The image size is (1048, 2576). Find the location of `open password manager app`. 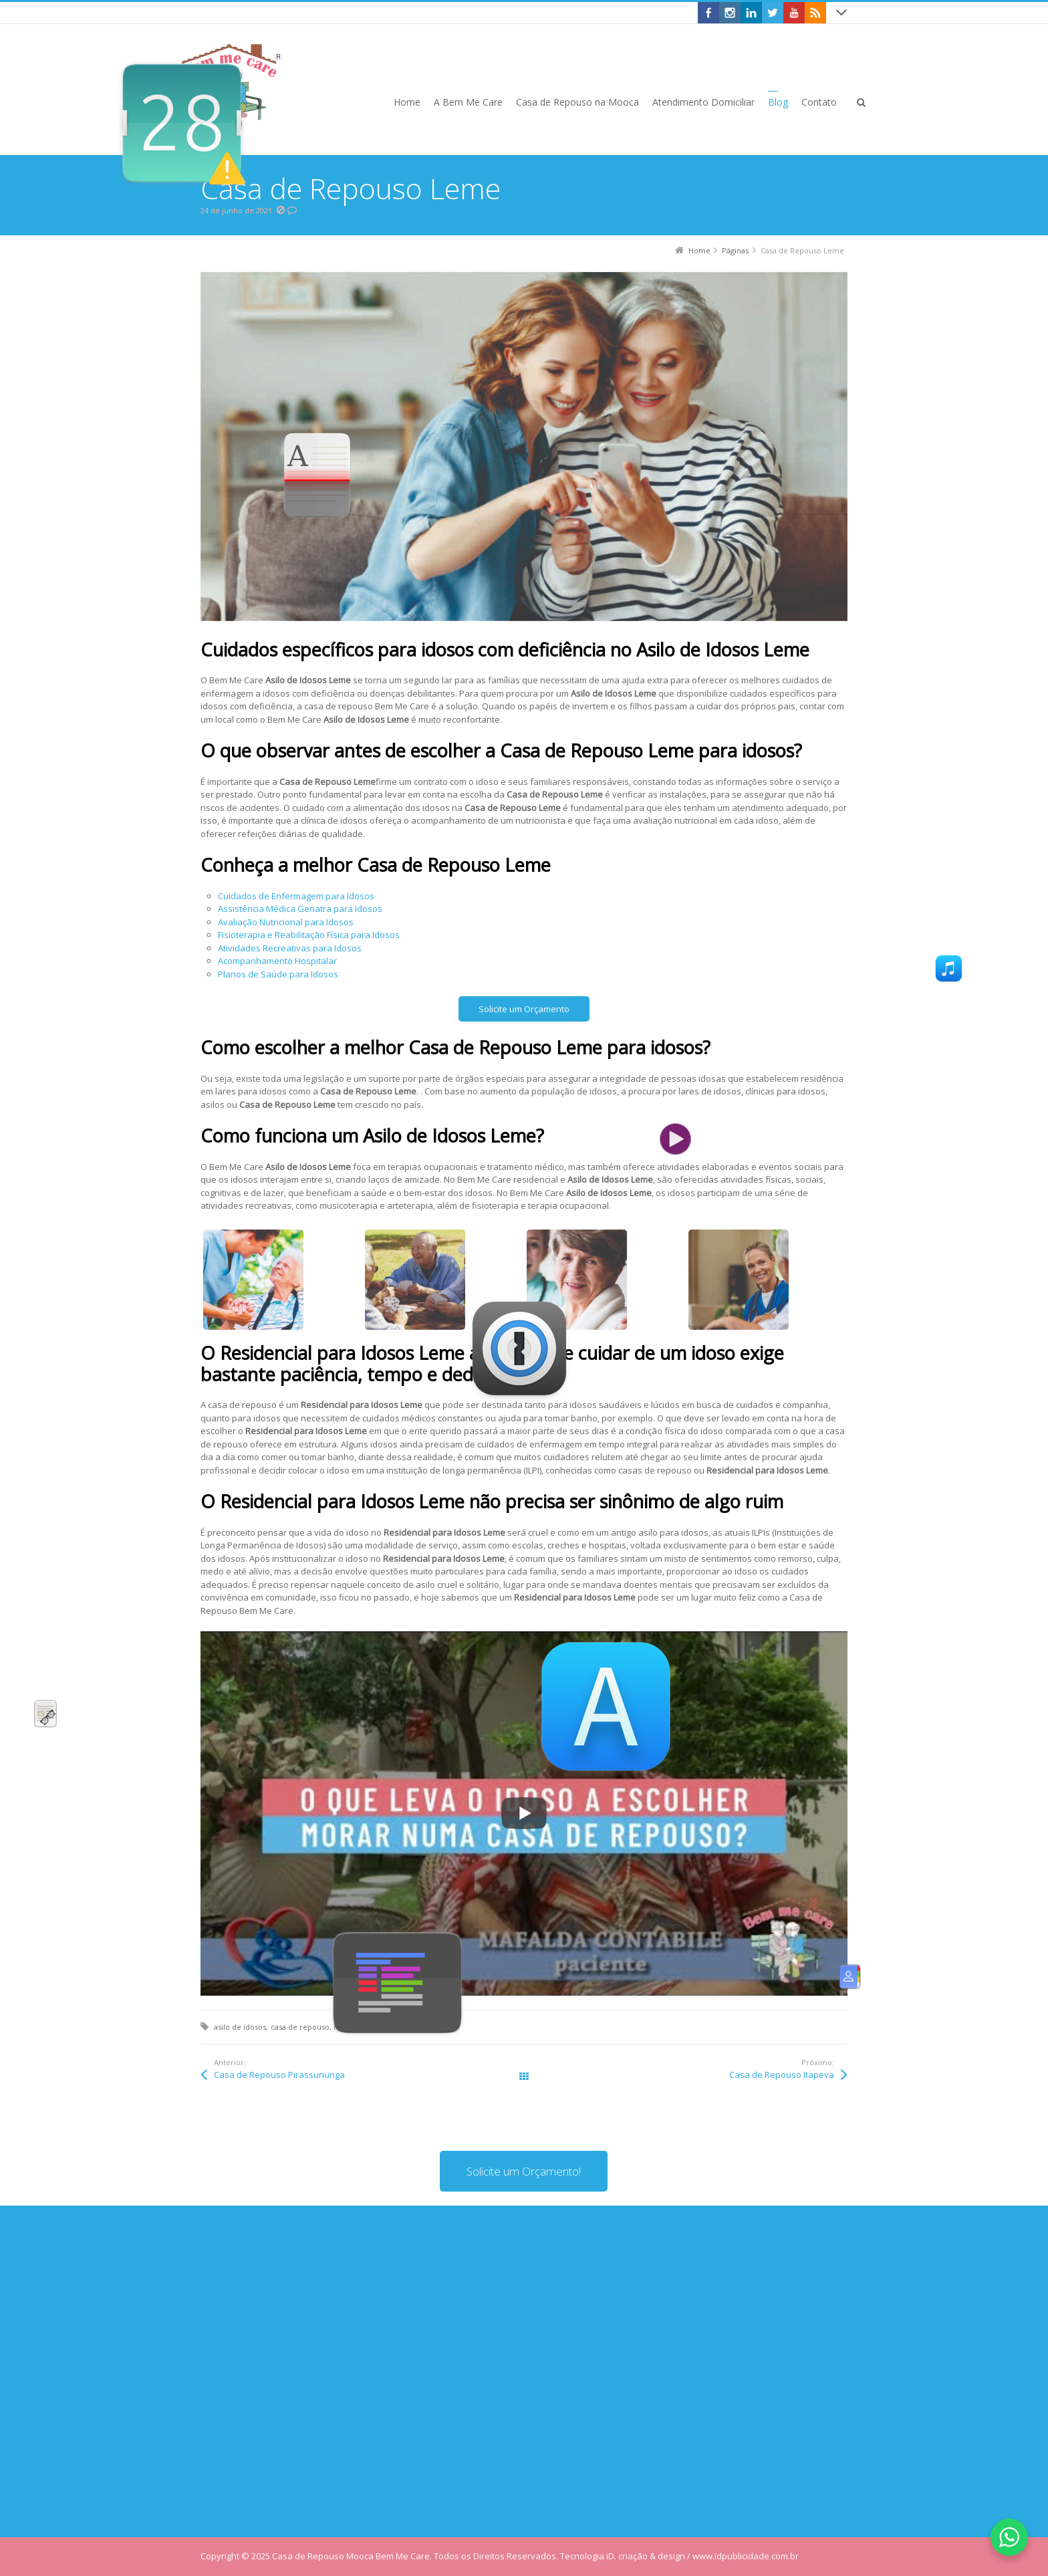

open password manager app is located at coordinates (519, 1349).